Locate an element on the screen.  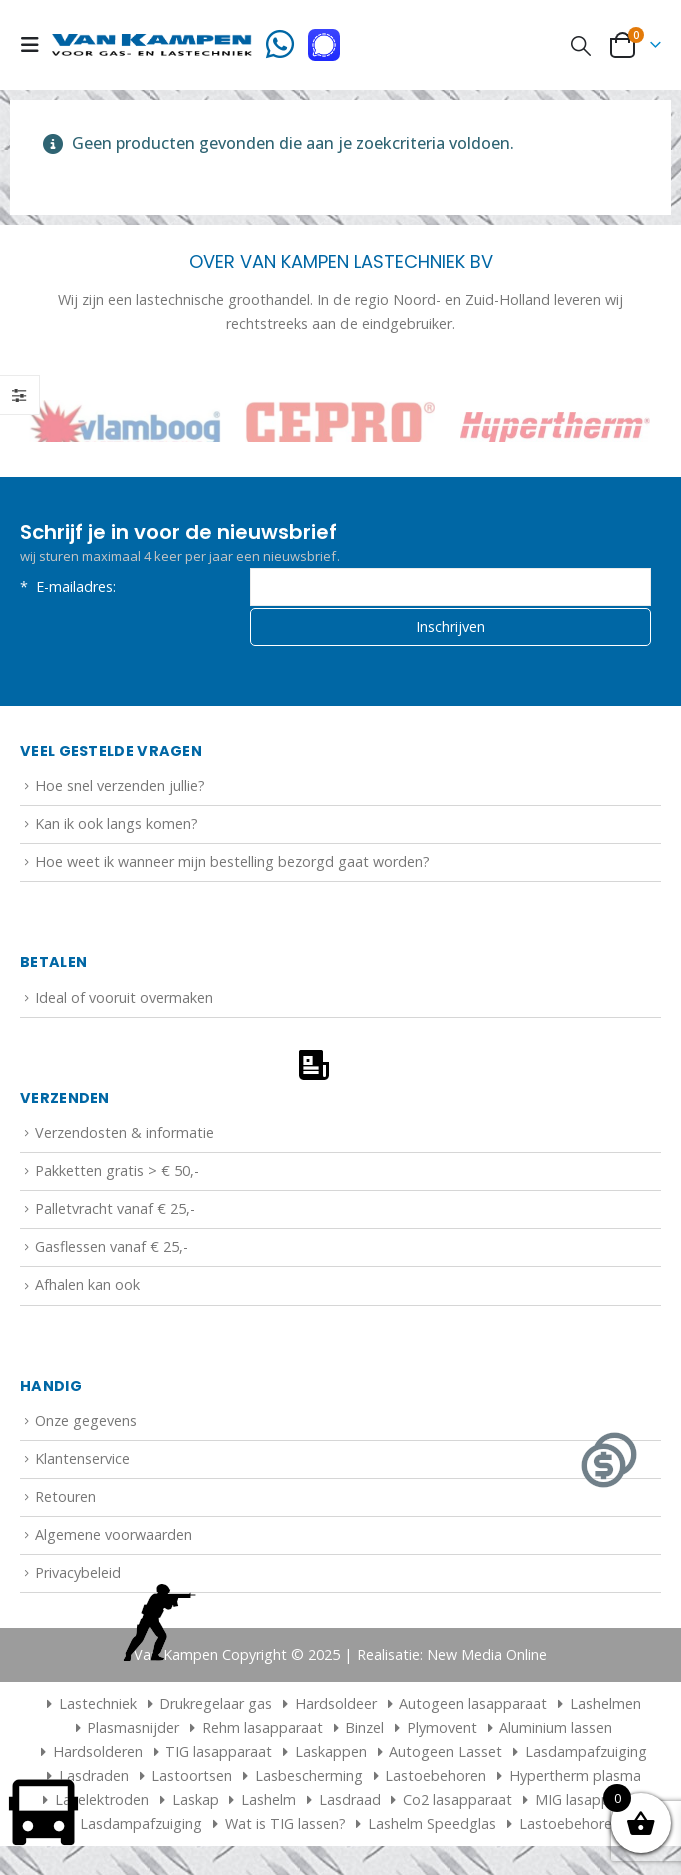
launch counter-strike game is located at coordinates (159, 1622).